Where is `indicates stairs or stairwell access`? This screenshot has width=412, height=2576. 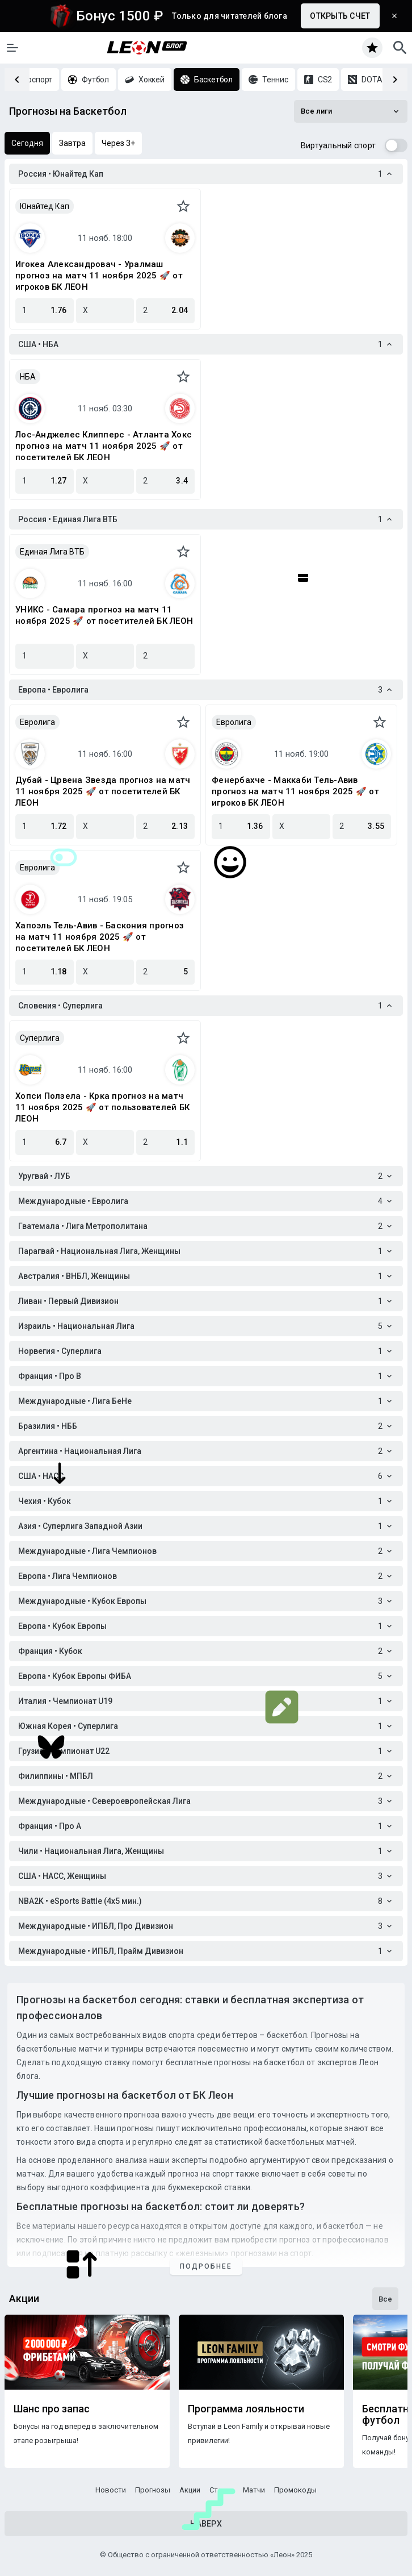 indicates stairs or stairwell access is located at coordinates (208, 2509).